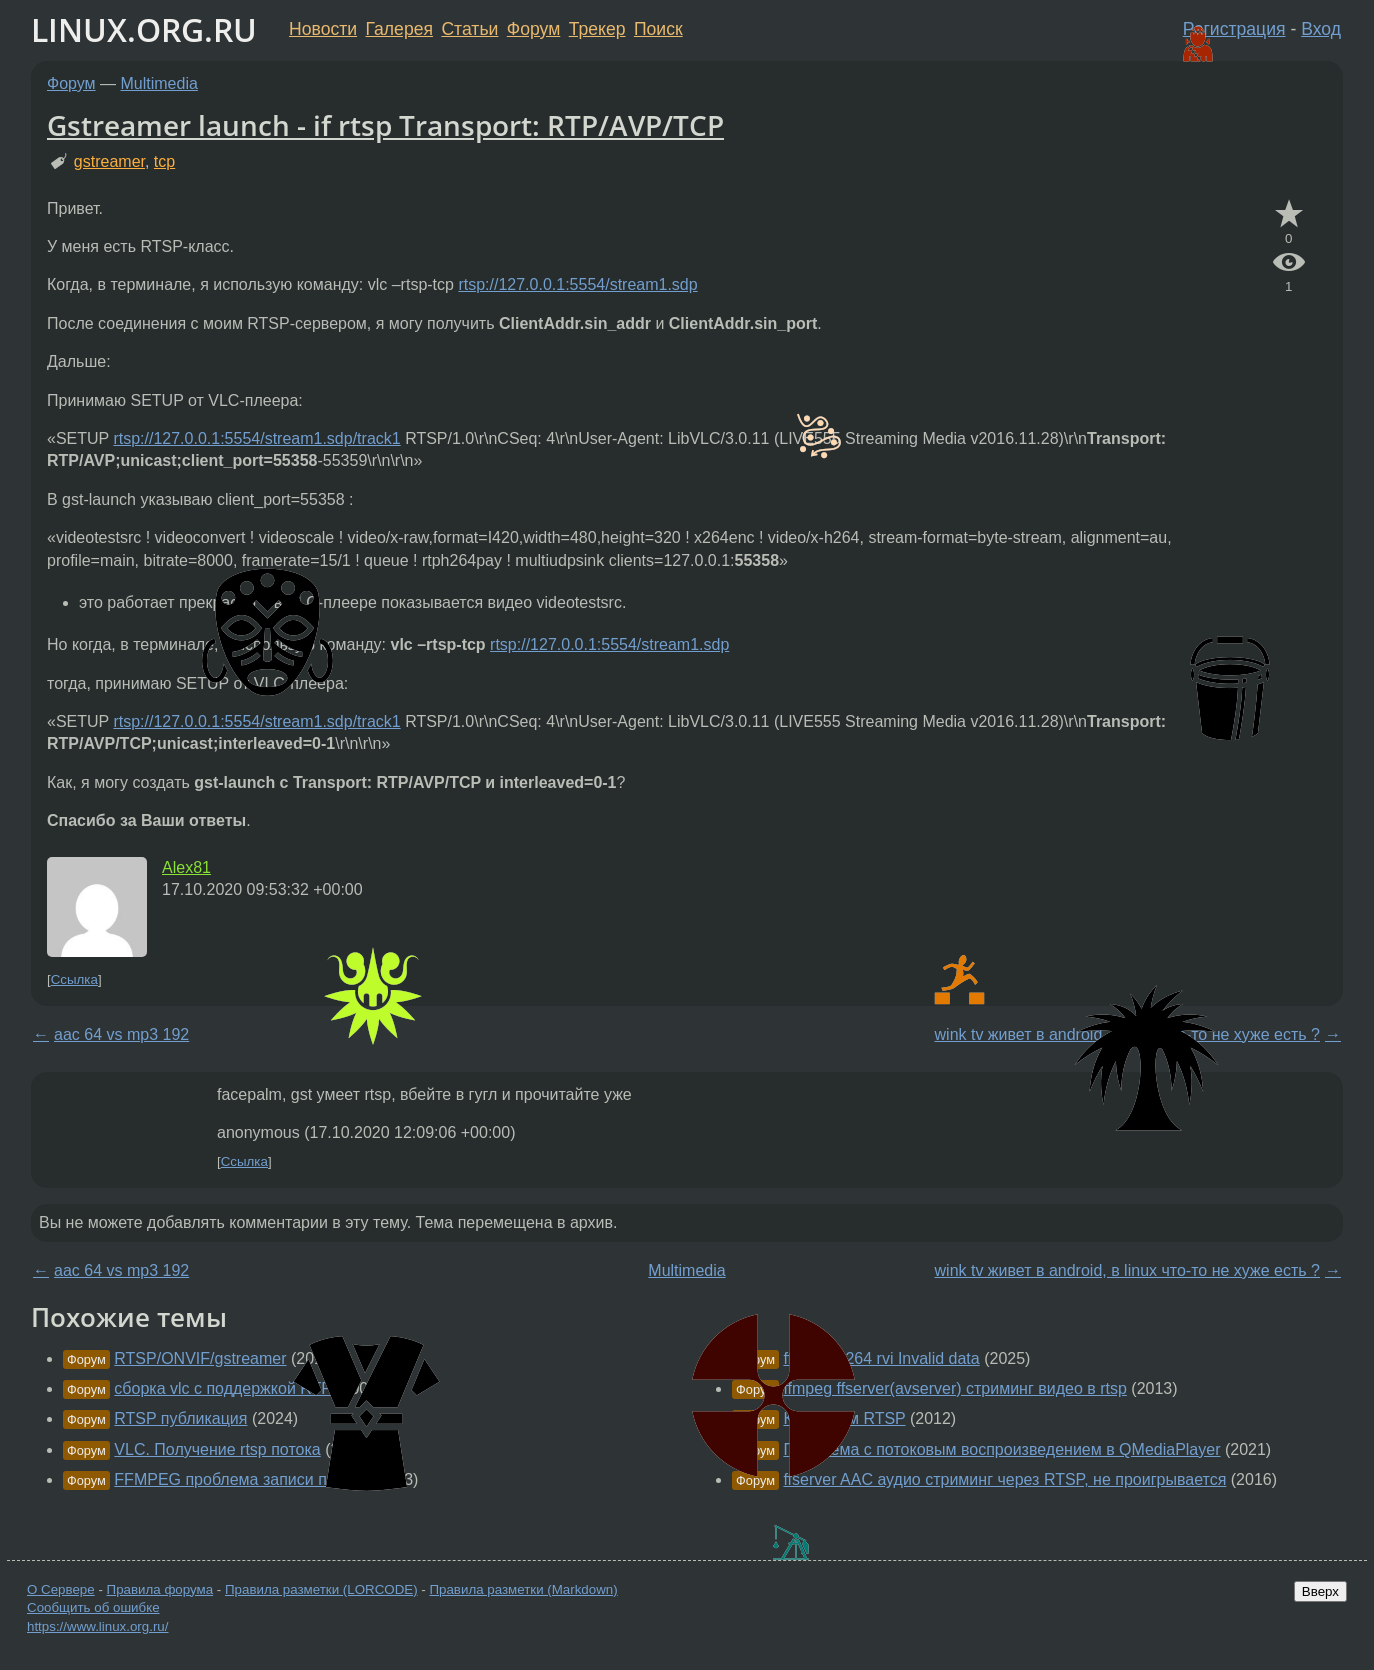 Image resolution: width=1374 pixels, height=1670 pixels. Describe the element at coordinates (819, 436) in the screenshot. I see `navigate a slalom or obstacle course` at that location.